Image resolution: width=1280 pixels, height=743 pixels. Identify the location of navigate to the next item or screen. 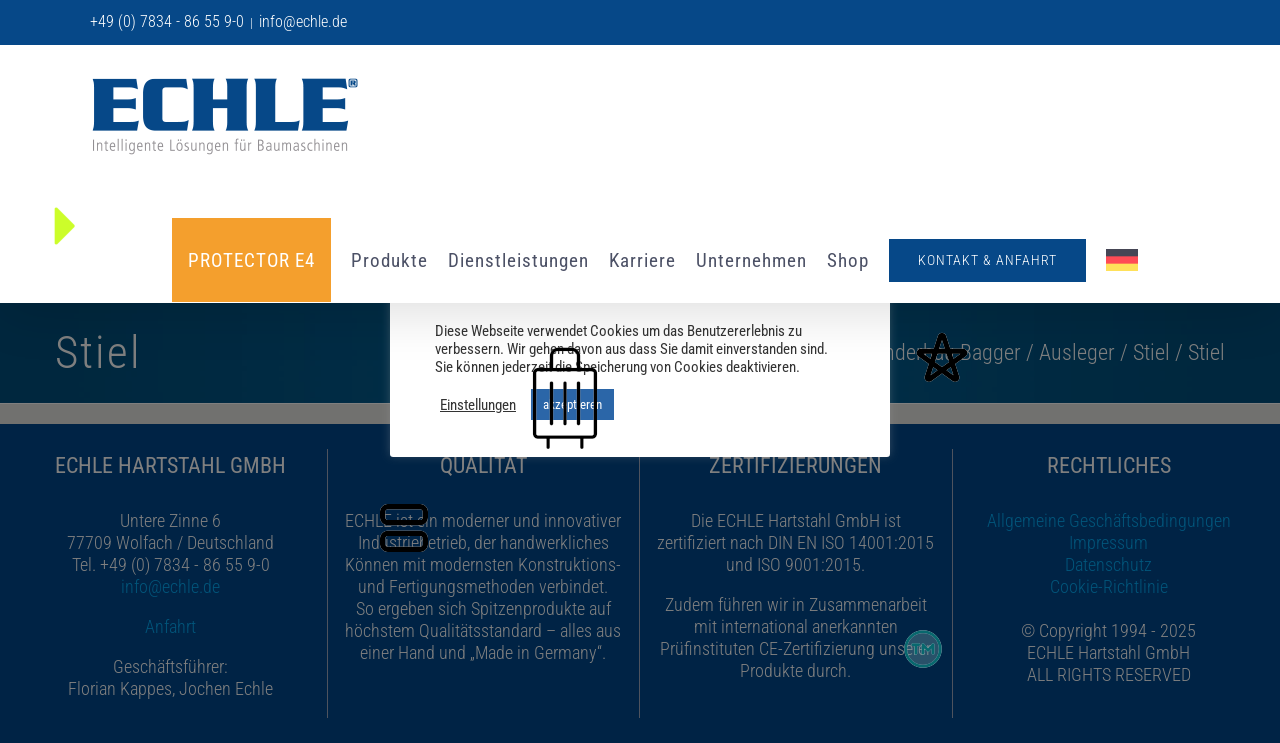
(63, 226).